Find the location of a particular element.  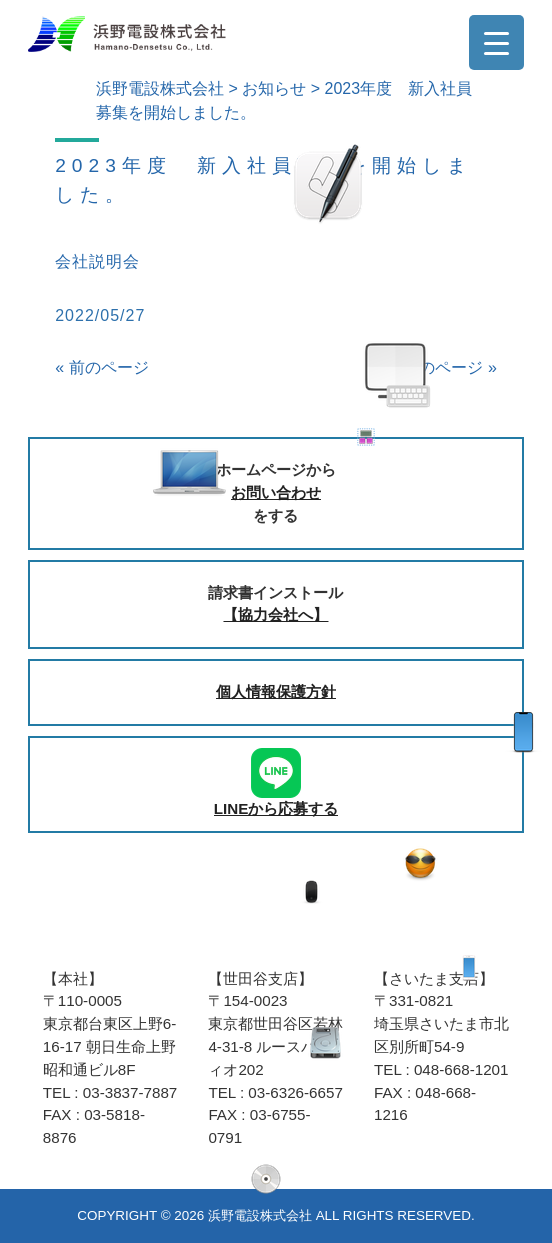

open script editor to write or edit automation scripts is located at coordinates (328, 185).